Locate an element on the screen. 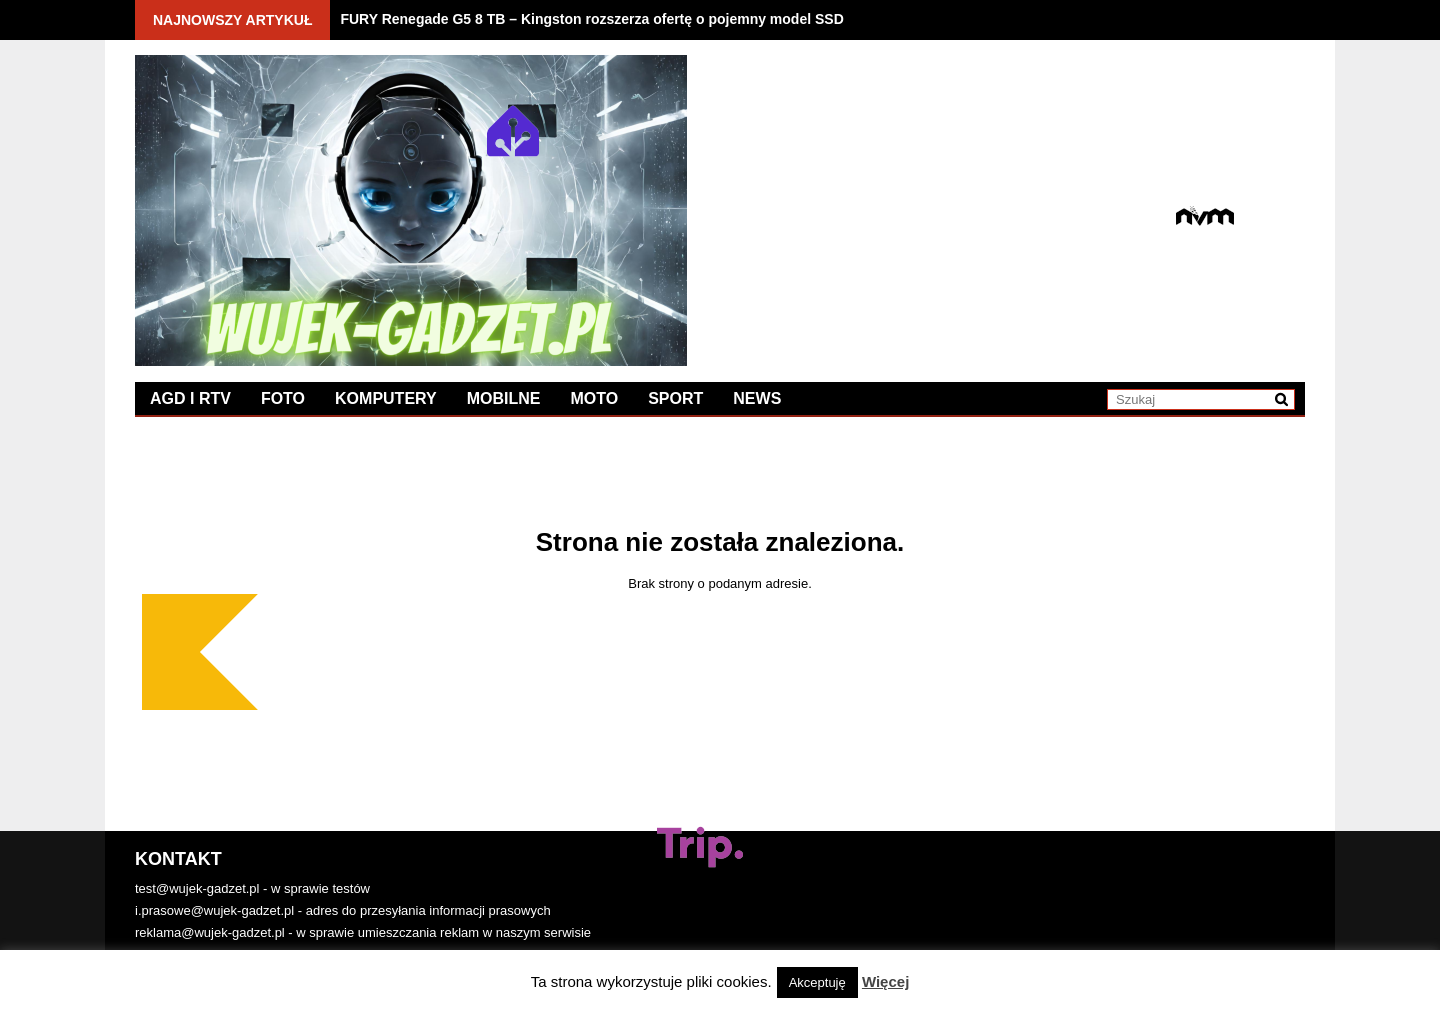 The height and width of the screenshot is (1010, 1440). open the Trip.com app is located at coordinates (700, 847).